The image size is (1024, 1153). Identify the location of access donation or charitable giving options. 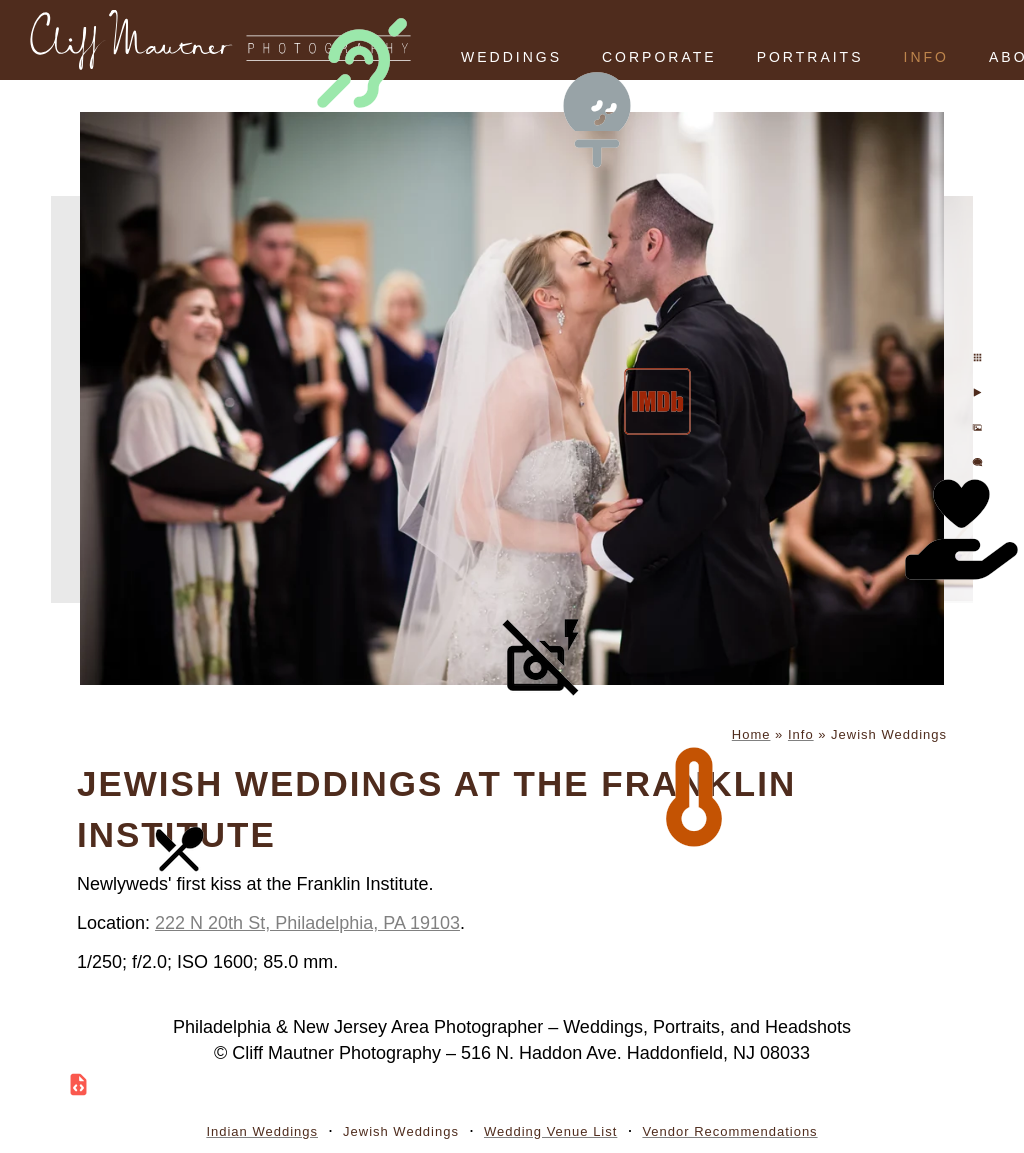
(961, 529).